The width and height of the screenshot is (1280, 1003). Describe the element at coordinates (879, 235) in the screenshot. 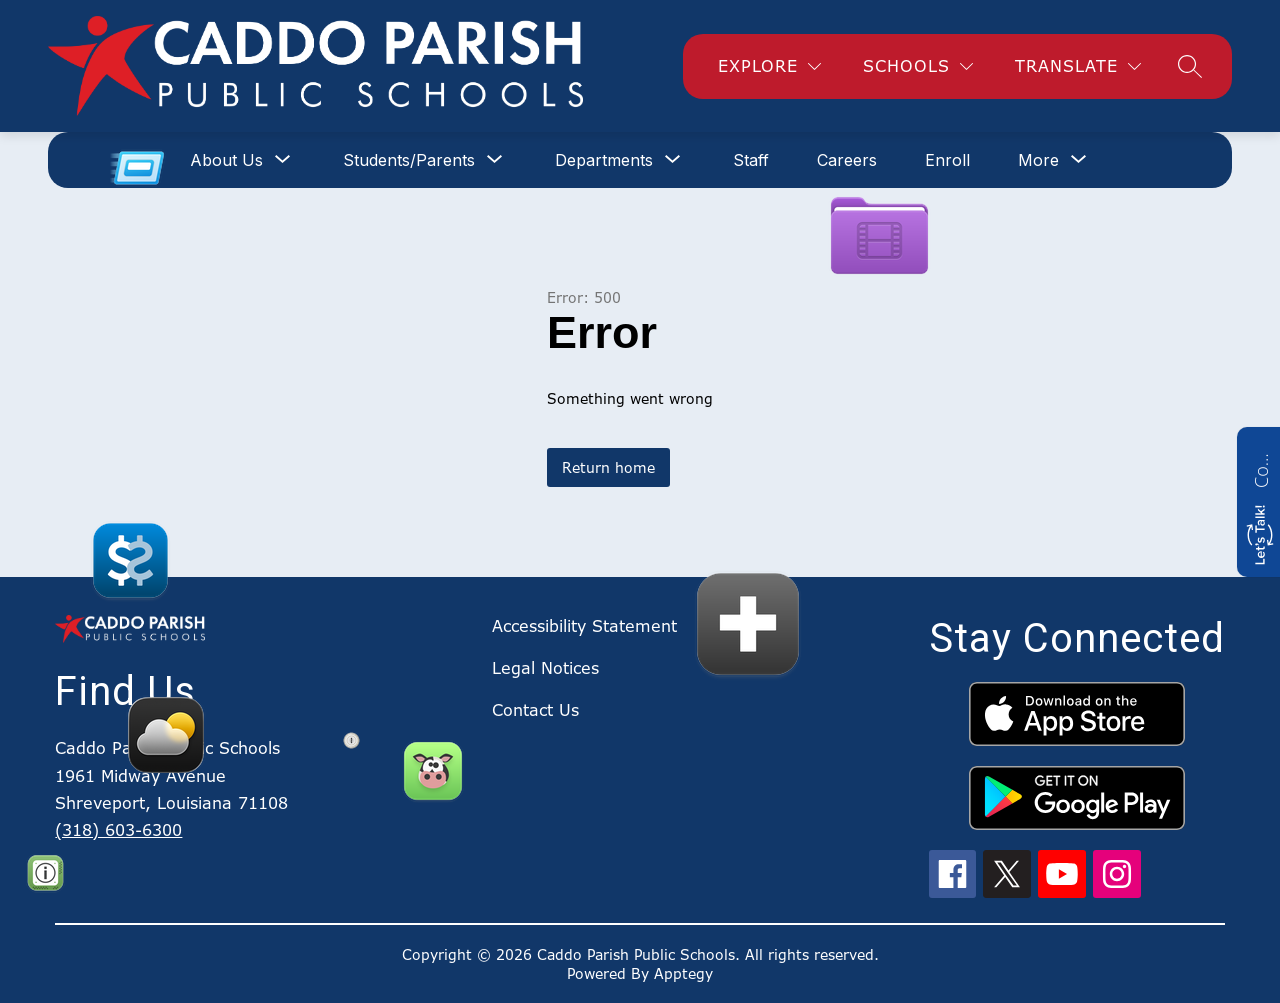

I see `open your videos folder` at that location.